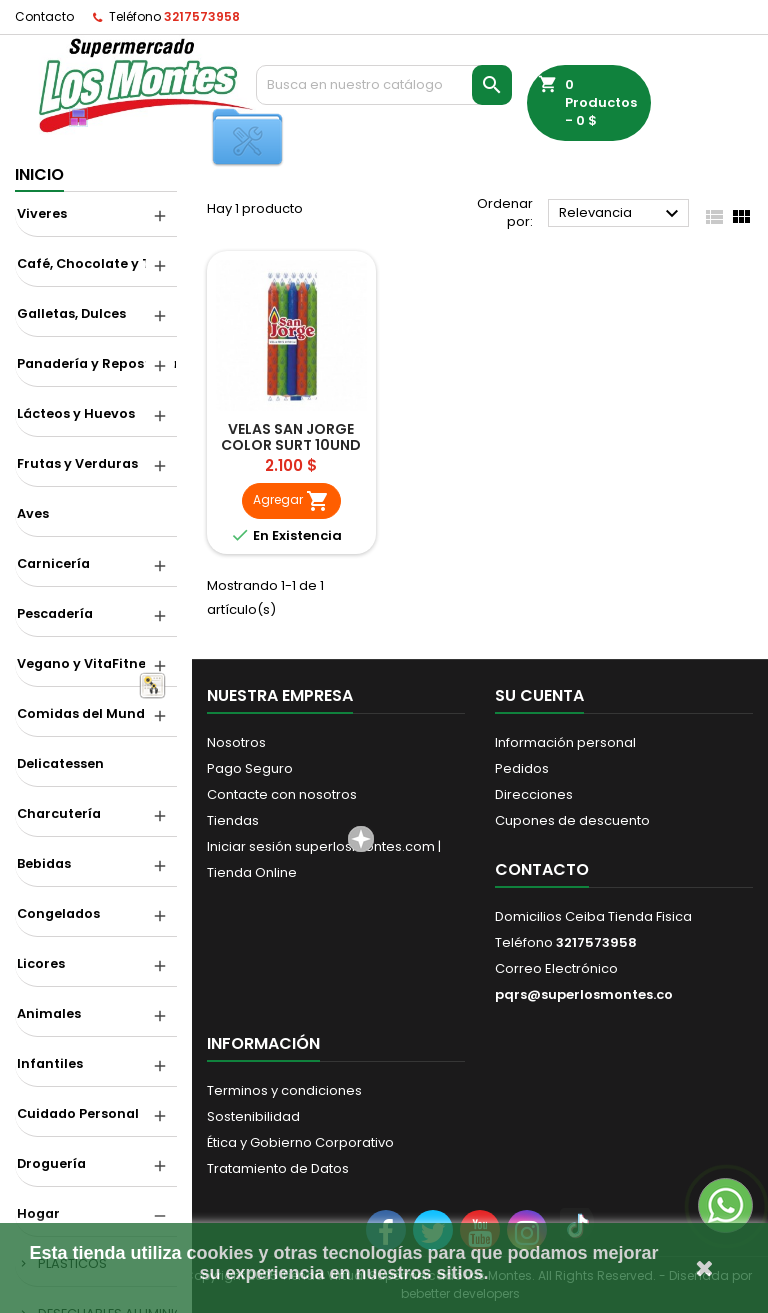  I want to click on open the utilities folder, so click(247, 136).